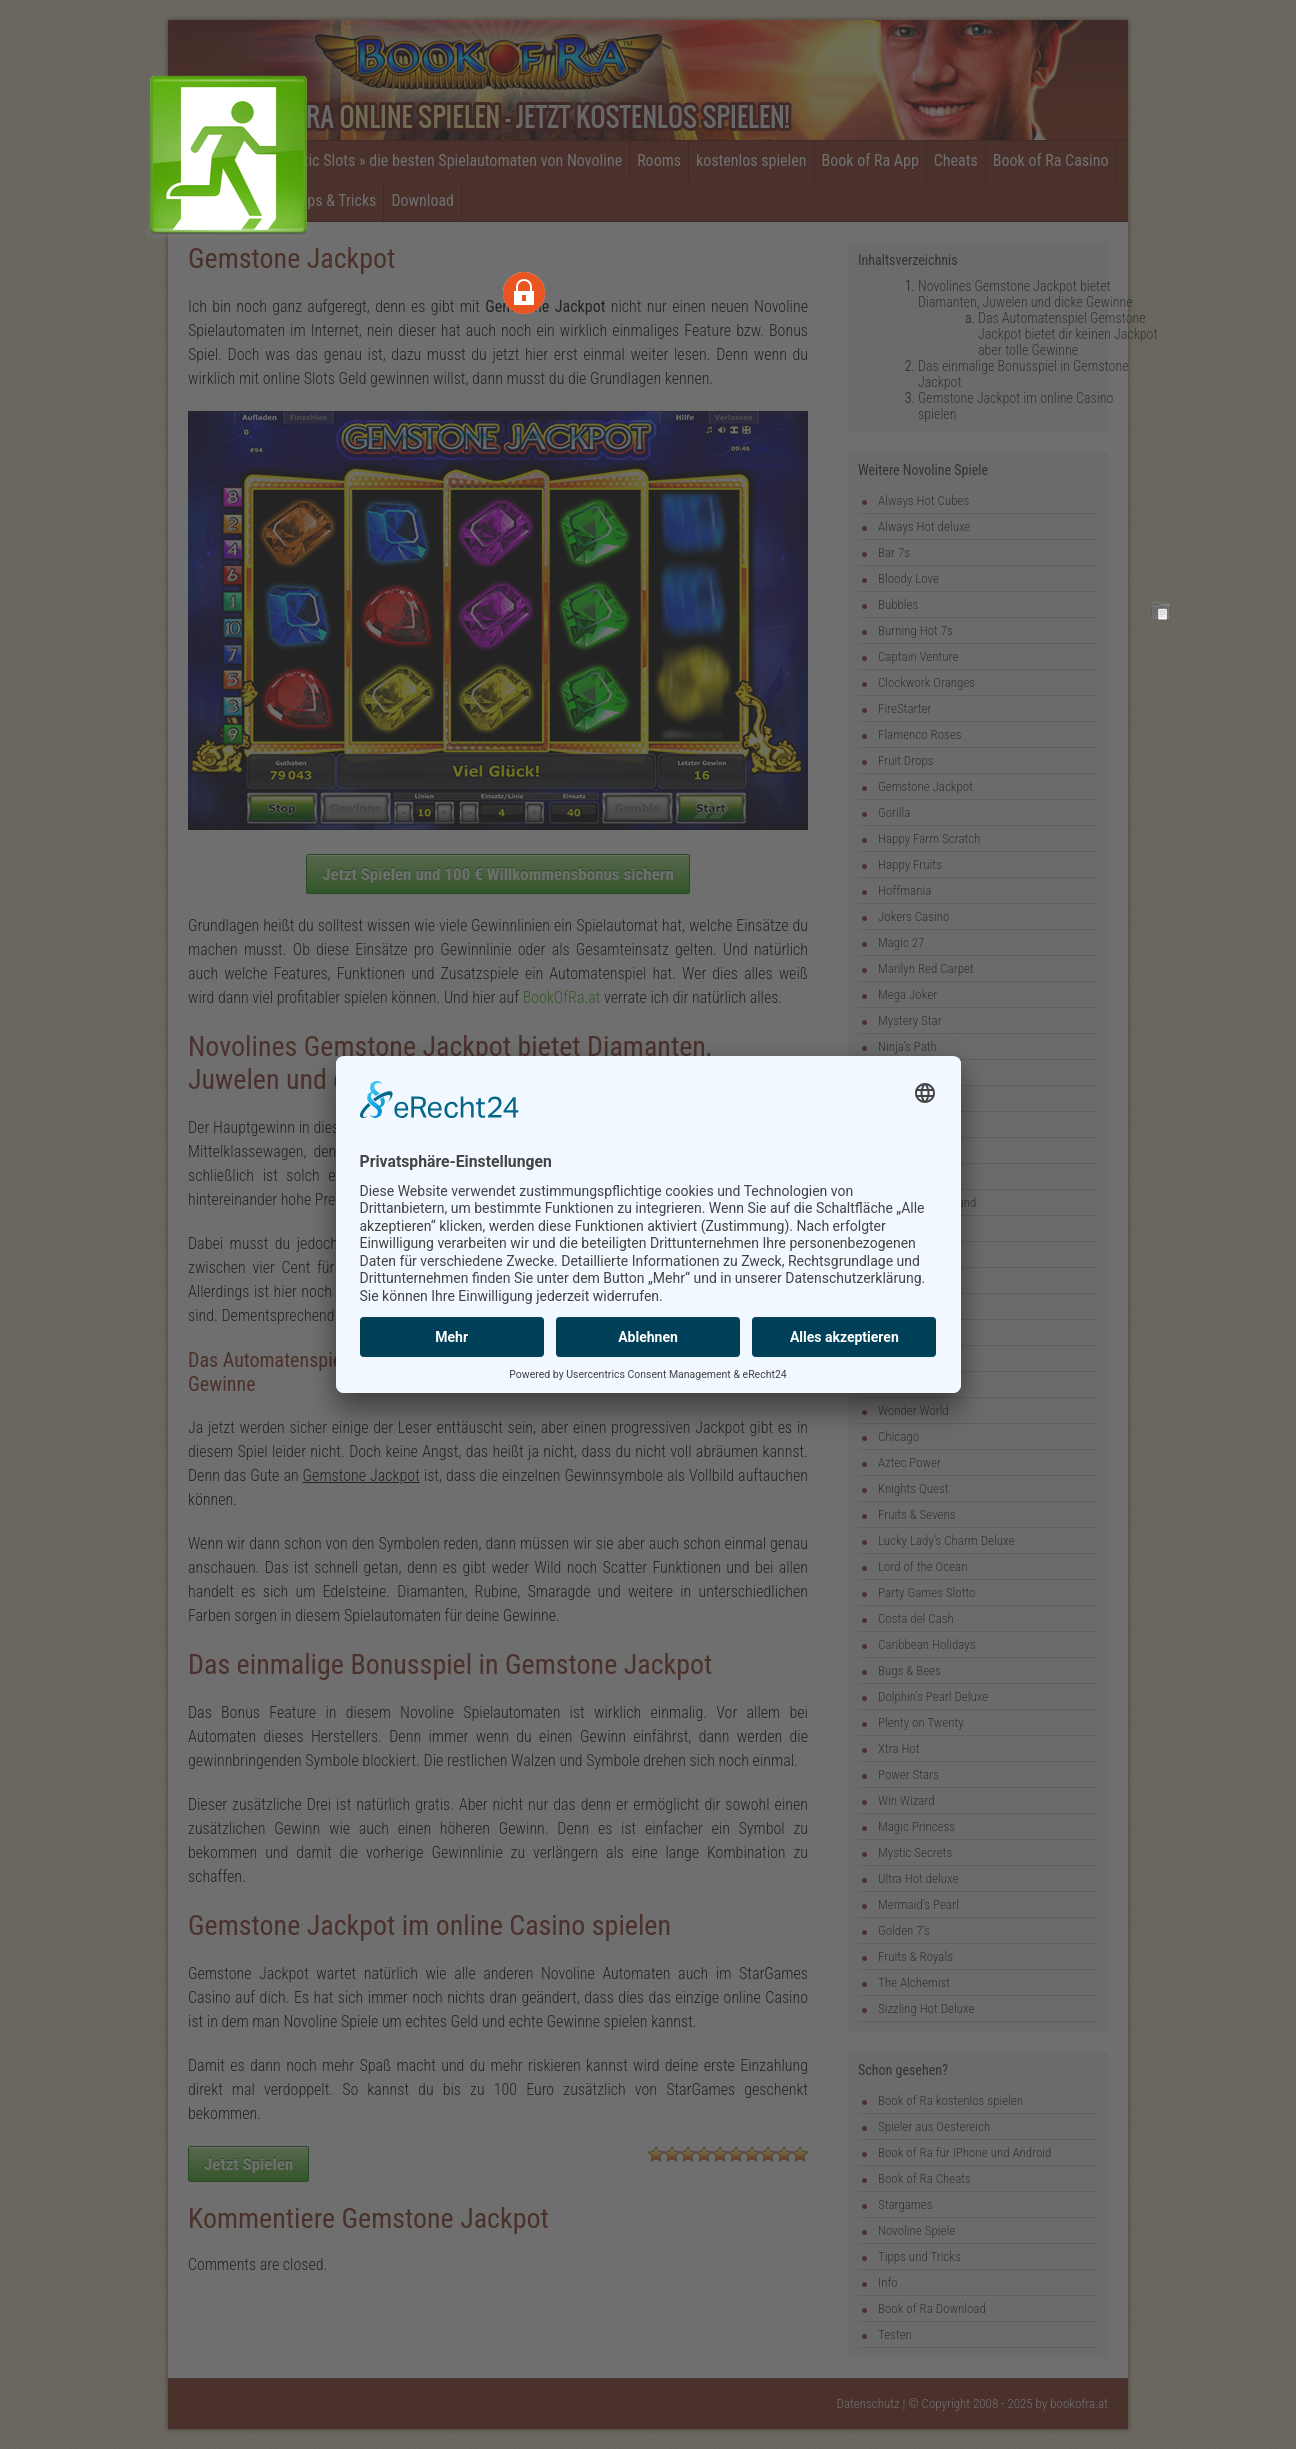 The width and height of the screenshot is (1296, 2449). I want to click on brightness settings are locked, so click(524, 293).